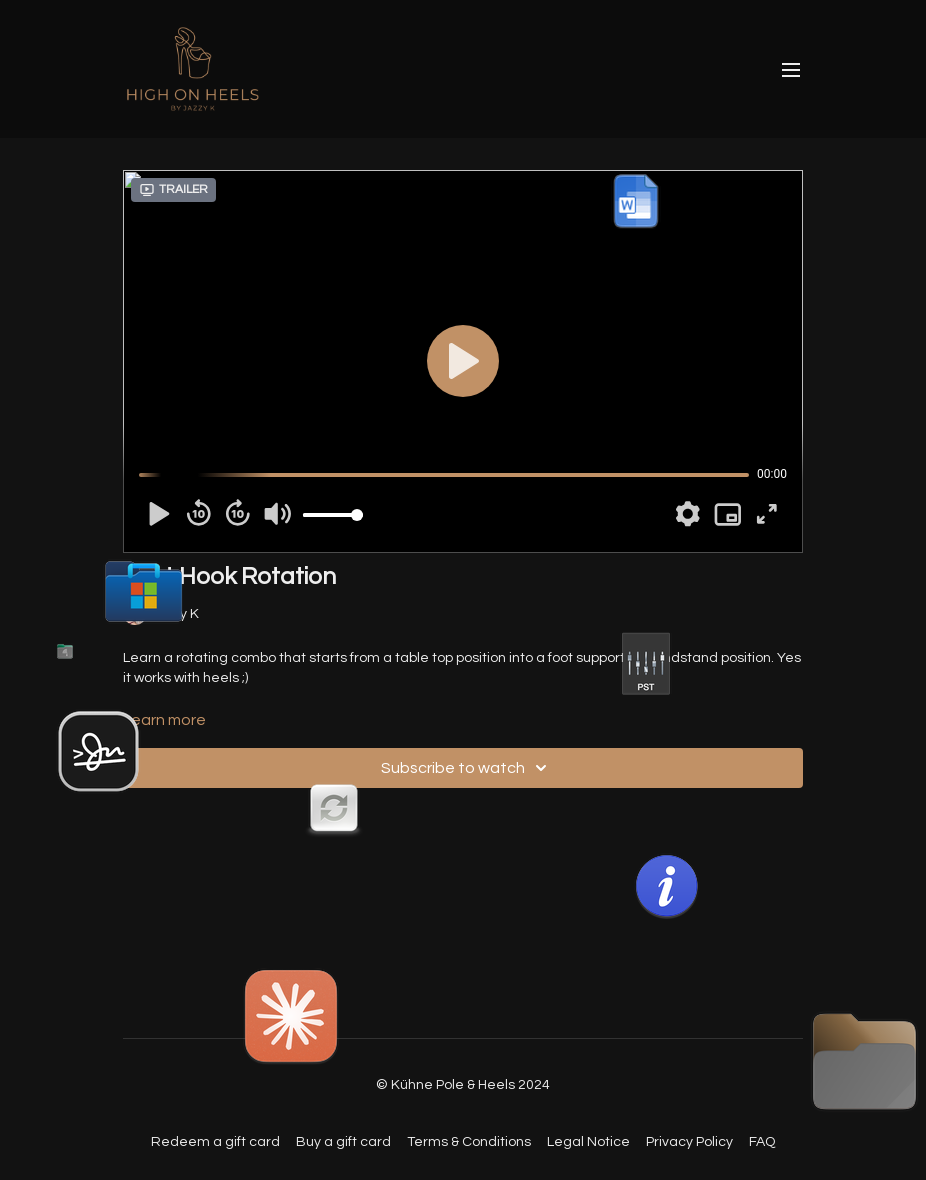 This screenshot has width=926, height=1180. I want to click on view more information about this item, so click(666, 885).